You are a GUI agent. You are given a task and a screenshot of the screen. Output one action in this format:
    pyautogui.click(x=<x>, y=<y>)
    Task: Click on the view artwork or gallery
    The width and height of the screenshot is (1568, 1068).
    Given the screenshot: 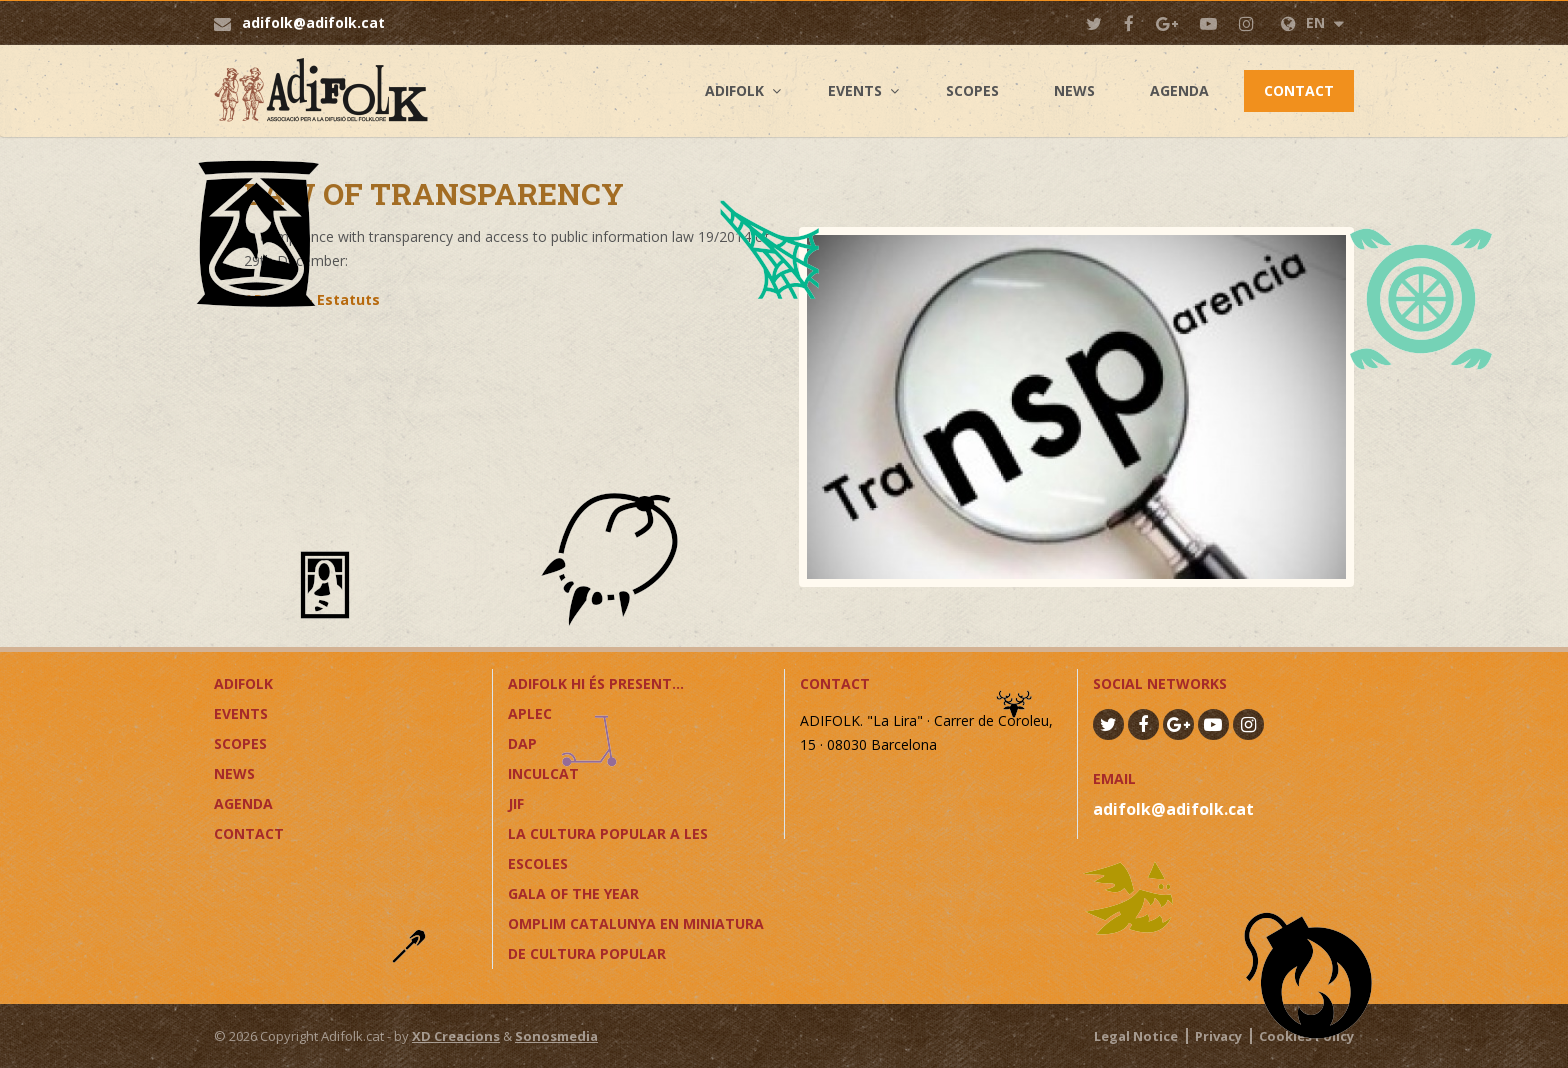 What is the action you would take?
    pyautogui.click(x=325, y=585)
    